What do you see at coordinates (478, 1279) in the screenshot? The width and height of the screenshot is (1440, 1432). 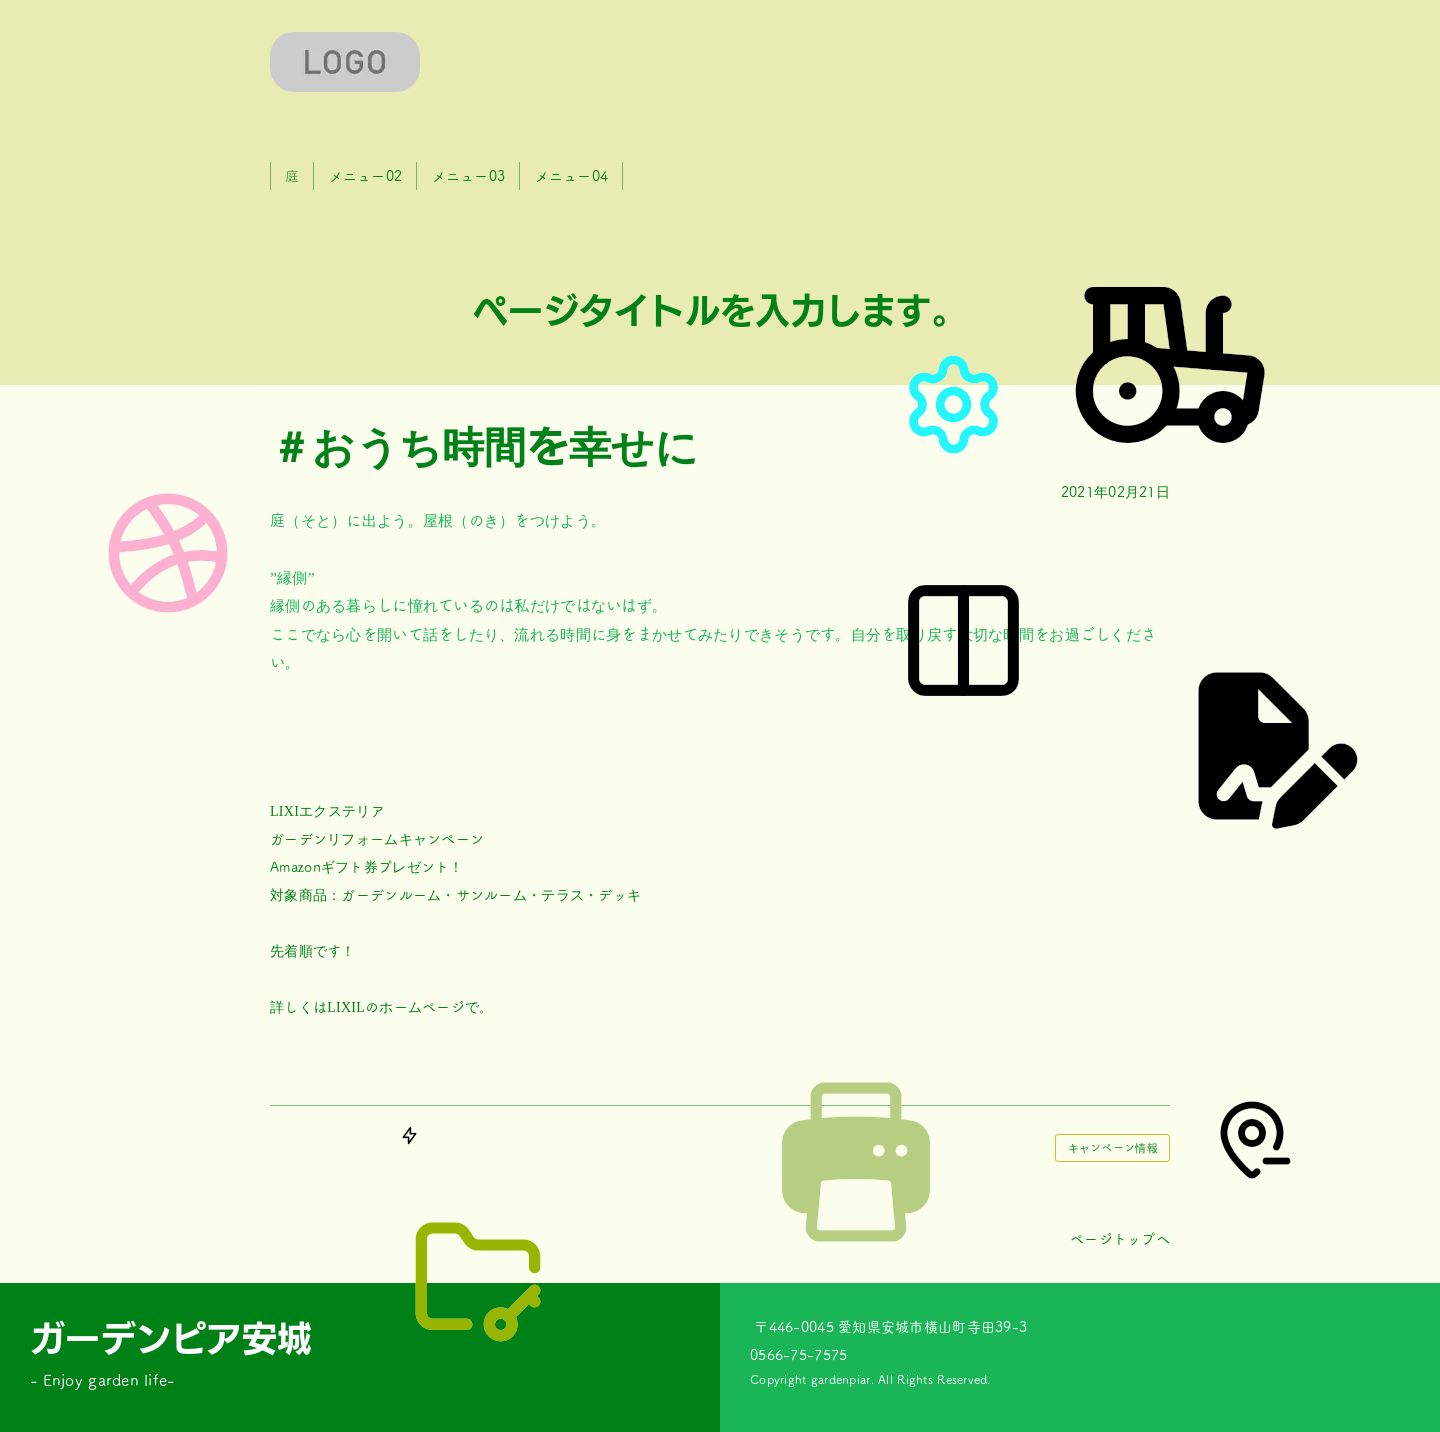 I see `access encrypted or password-protected folder` at bounding box center [478, 1279].